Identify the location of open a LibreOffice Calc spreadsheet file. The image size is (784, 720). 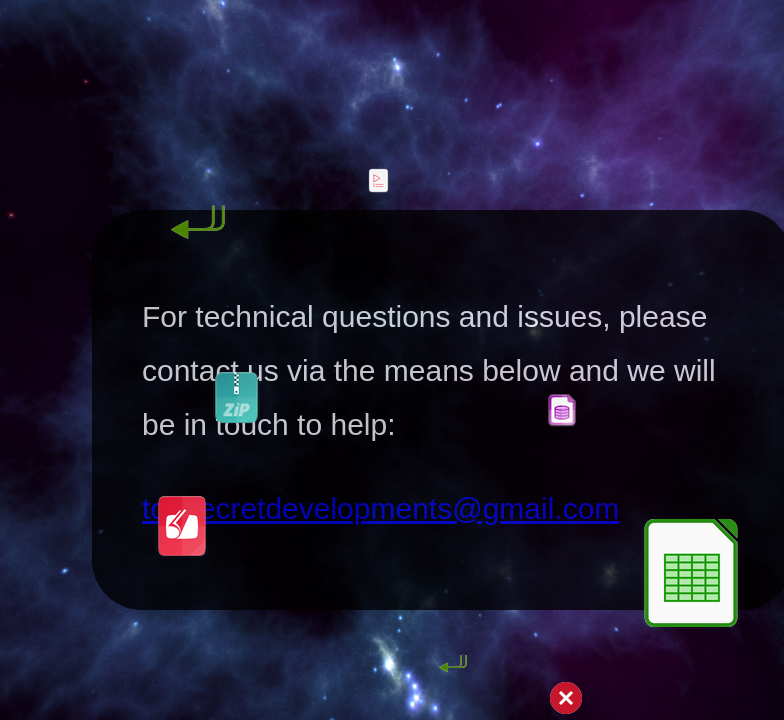
(691, 573).